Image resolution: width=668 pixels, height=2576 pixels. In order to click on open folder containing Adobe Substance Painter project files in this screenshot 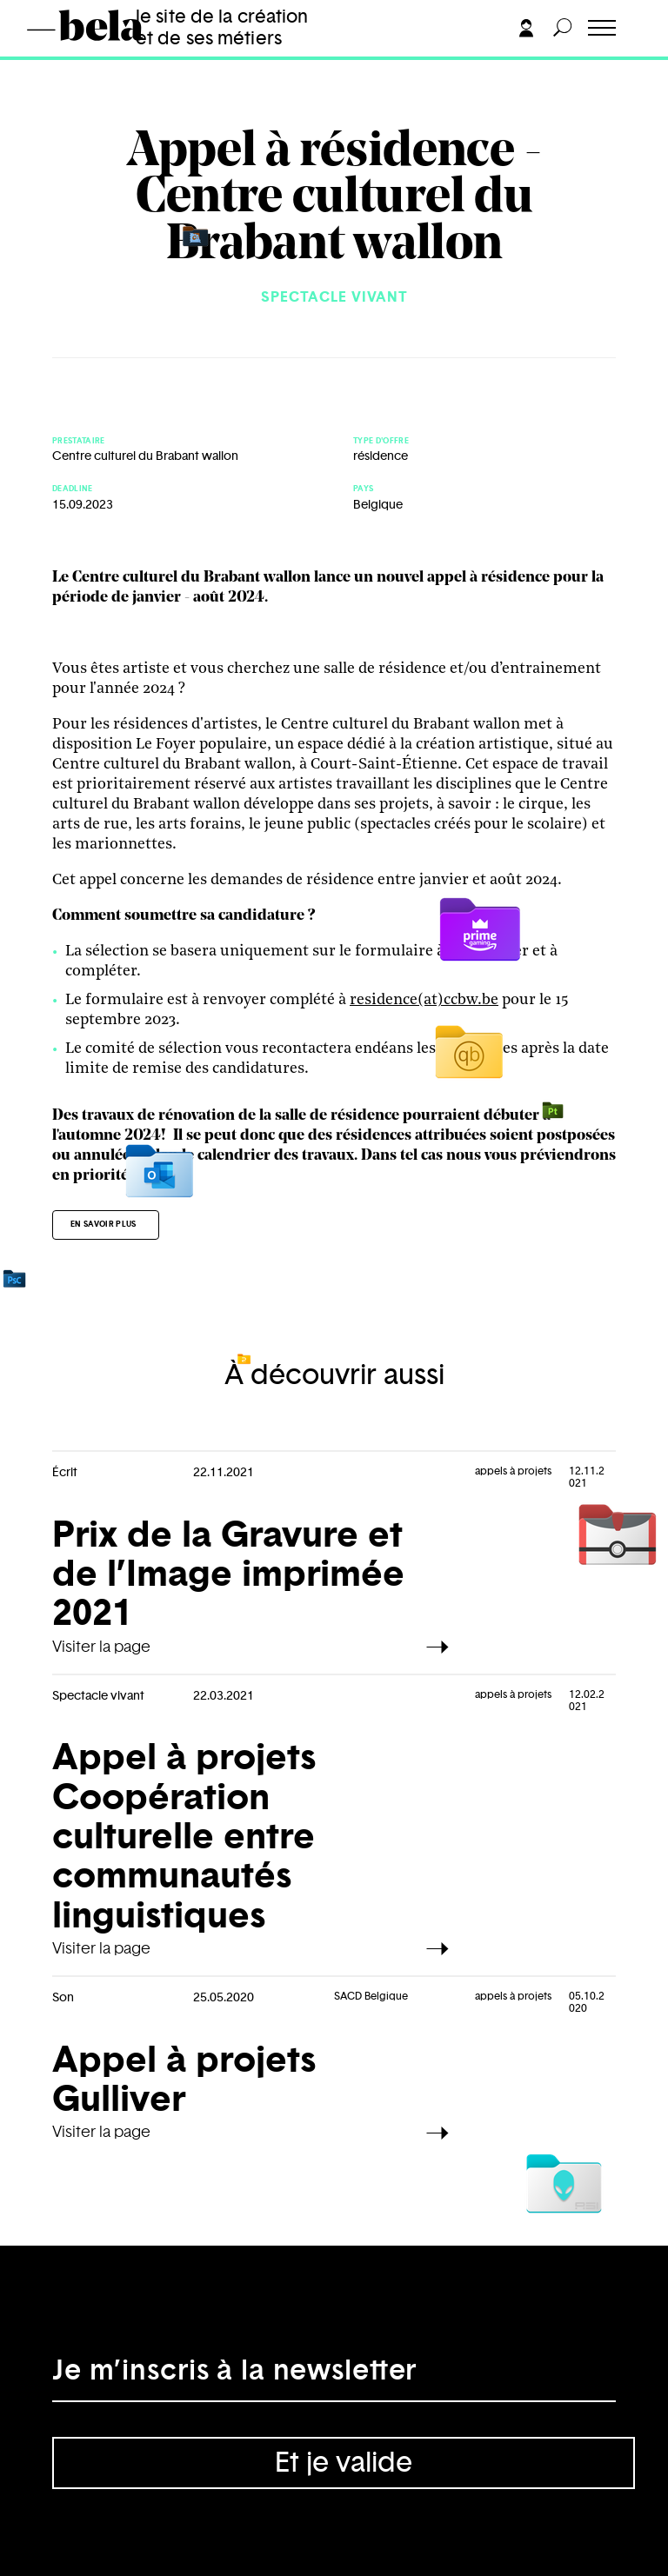, I will do `click(552, 1110)`.